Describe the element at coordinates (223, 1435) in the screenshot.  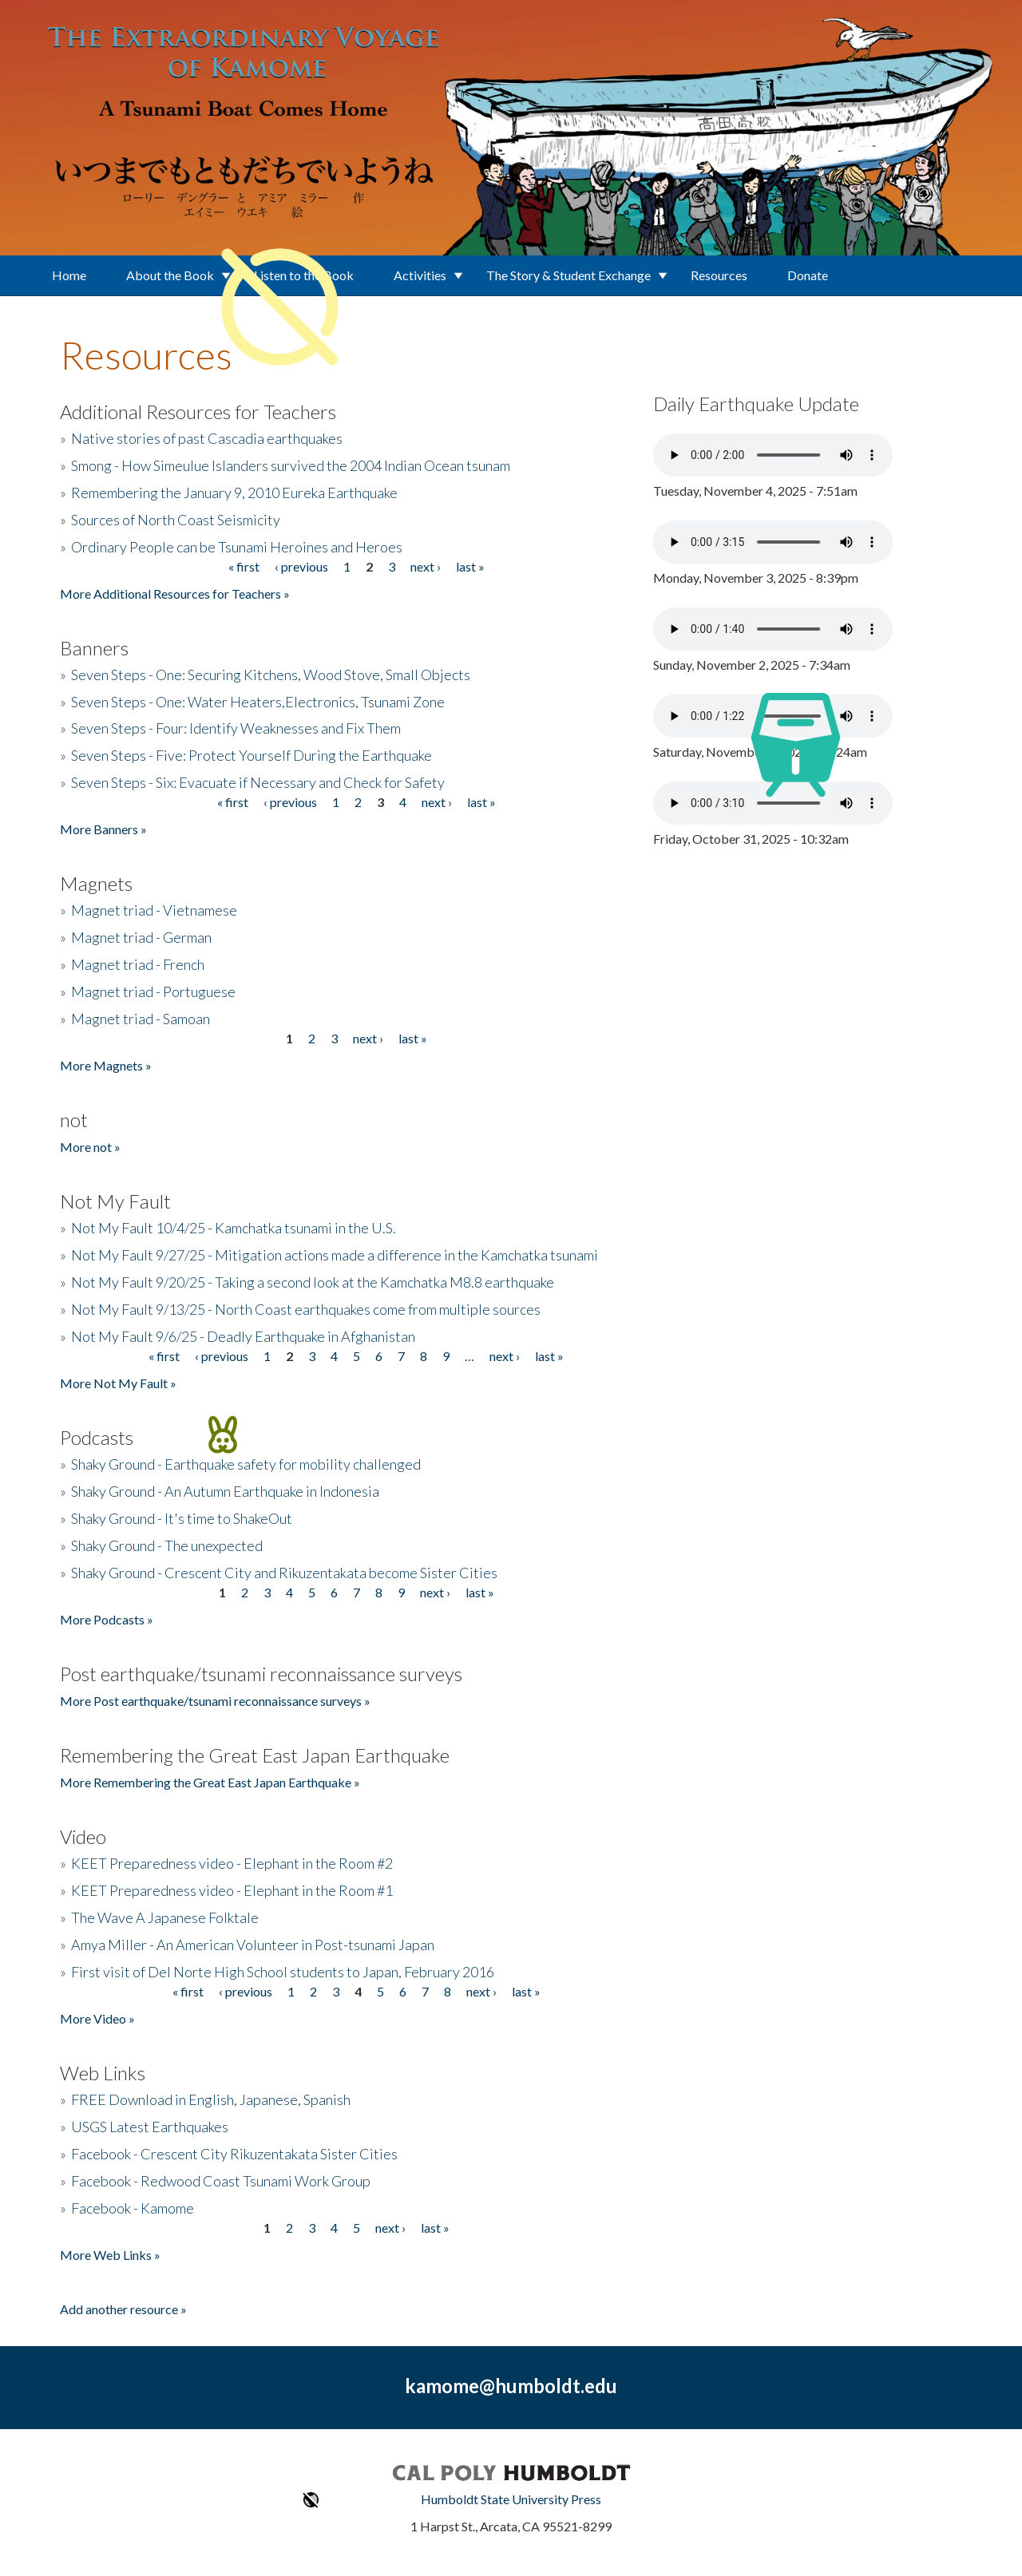
I see `access pet or animal-related features` at that location.